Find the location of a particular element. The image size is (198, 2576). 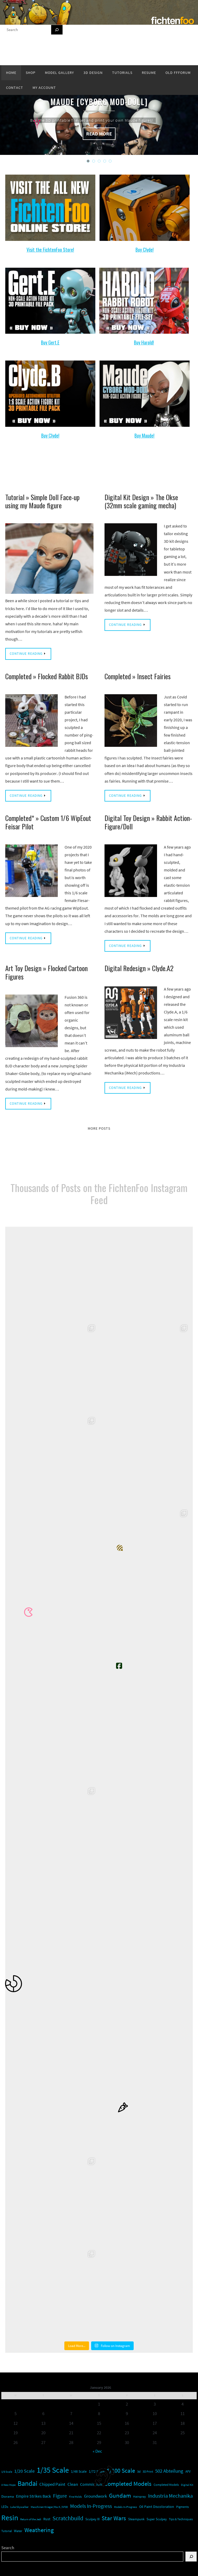

view analytics or statistics breakdown is located at coordinates (13, 1984).